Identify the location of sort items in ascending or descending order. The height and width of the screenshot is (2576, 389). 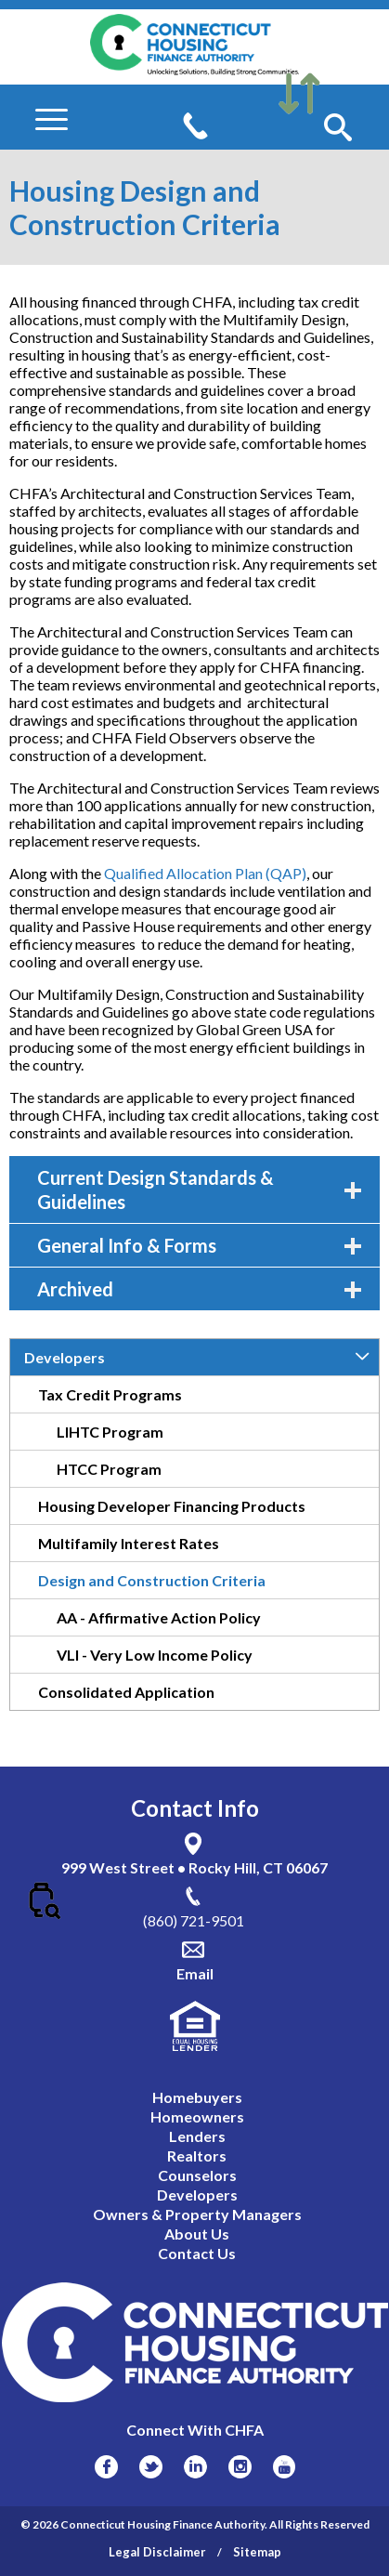
(299, 93).